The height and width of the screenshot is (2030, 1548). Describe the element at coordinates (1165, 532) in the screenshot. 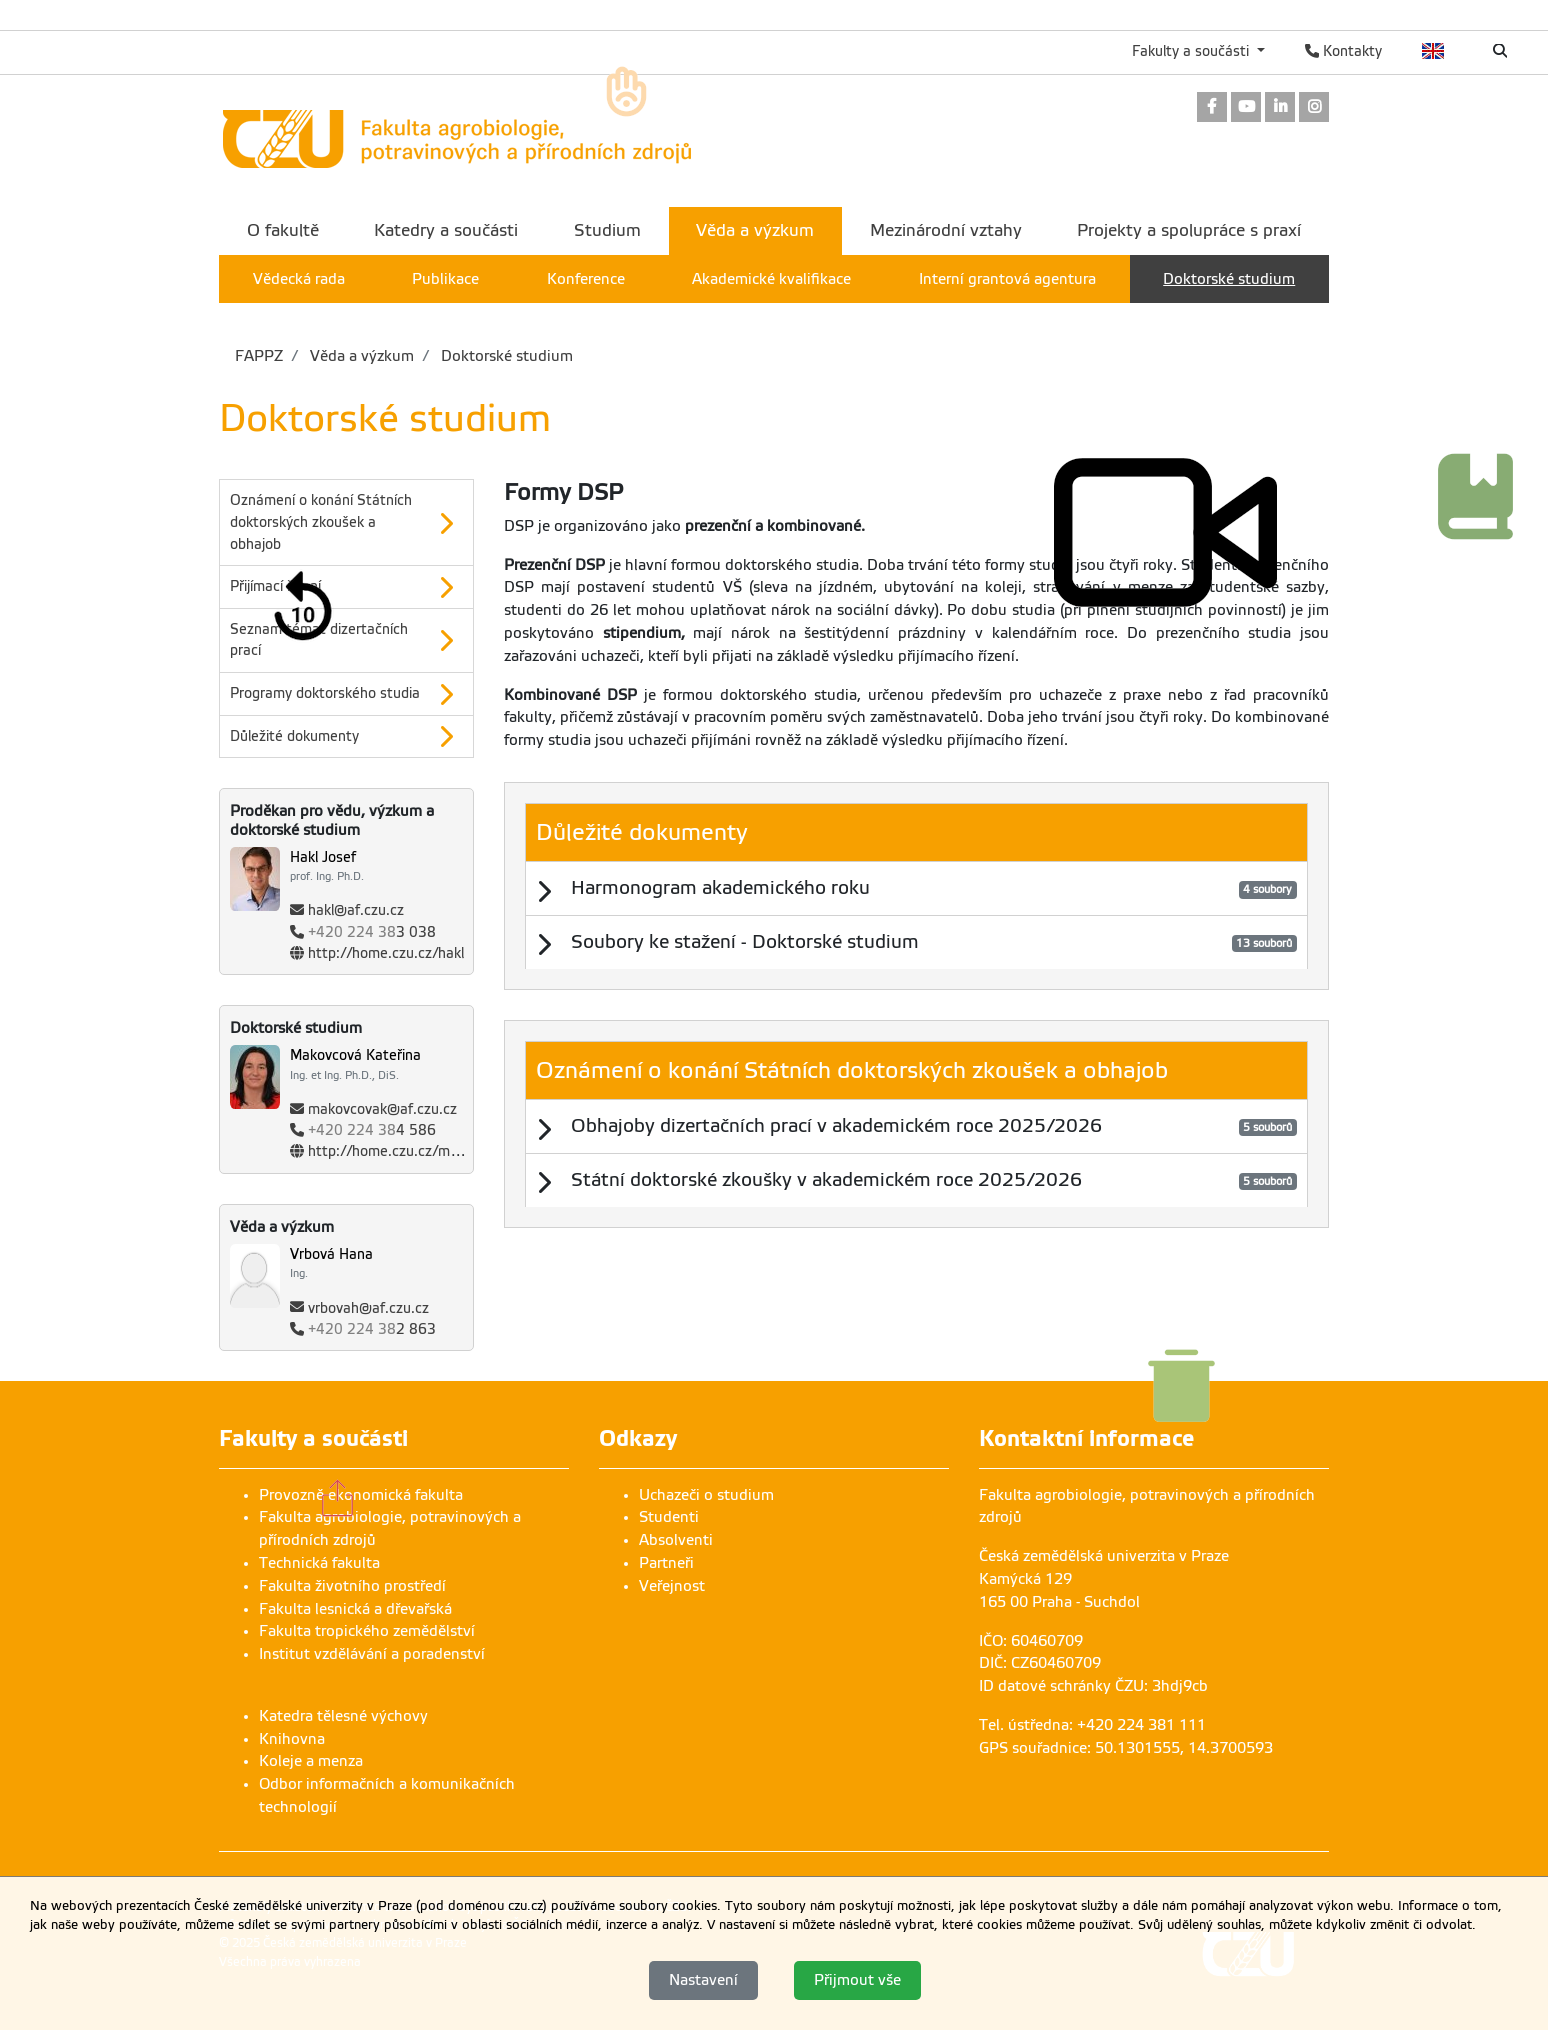

I see `start recording a video` at that location.